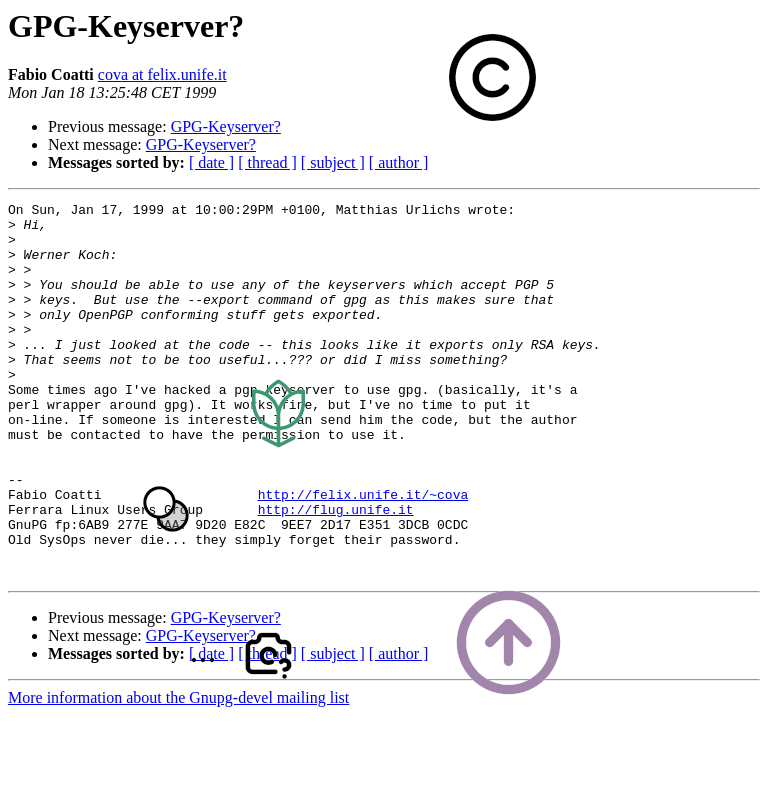  What do you see at coordinates (268, 653) in the screenshot?
I see `camera help or troubleshooting` at bounding box center [268, 653].